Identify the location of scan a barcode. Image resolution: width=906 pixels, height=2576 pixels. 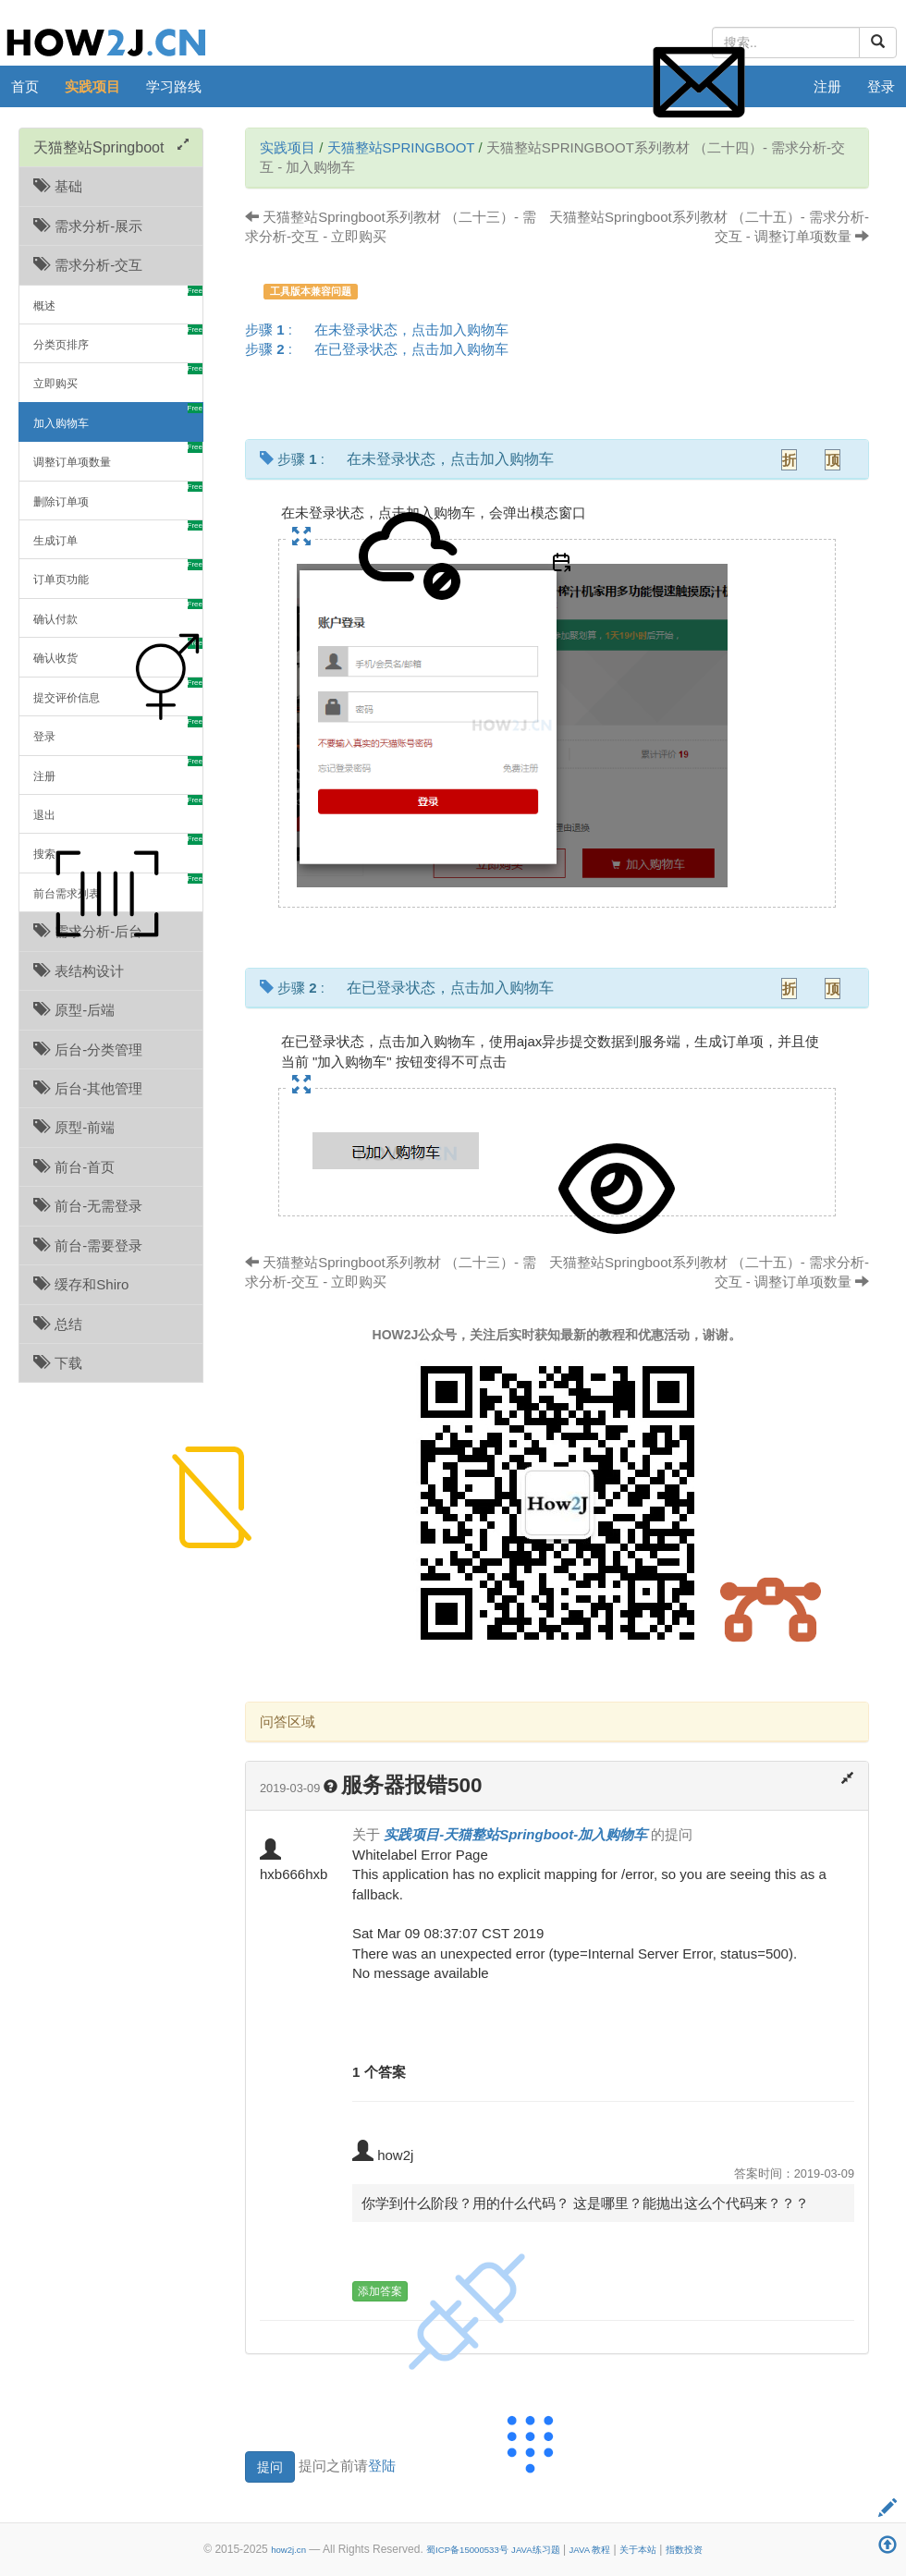
(107, 894).